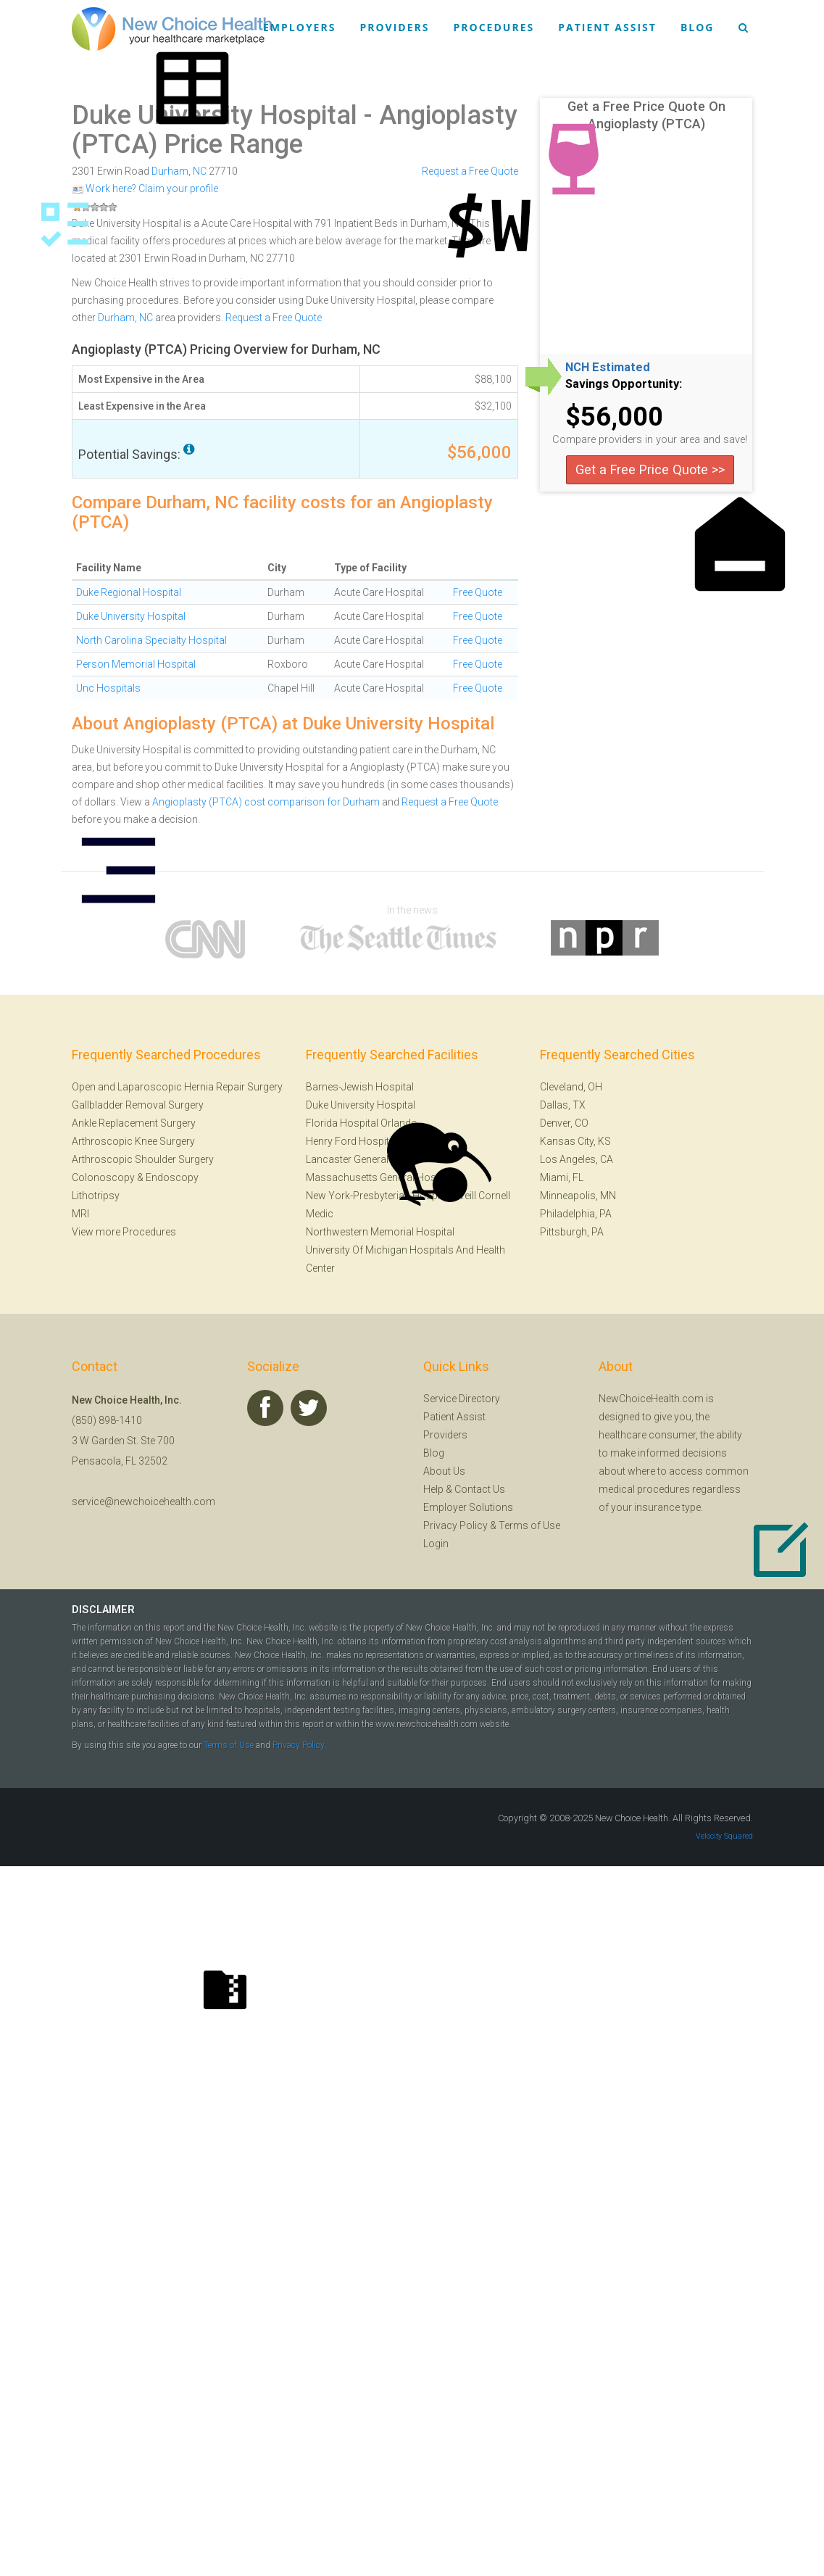 This screenshot has height=2576, width=824. What do you see at coordinates (64, 223) in the screenshot?
I see `view completed tasks in a checklist` at bounding box center [64, 223].